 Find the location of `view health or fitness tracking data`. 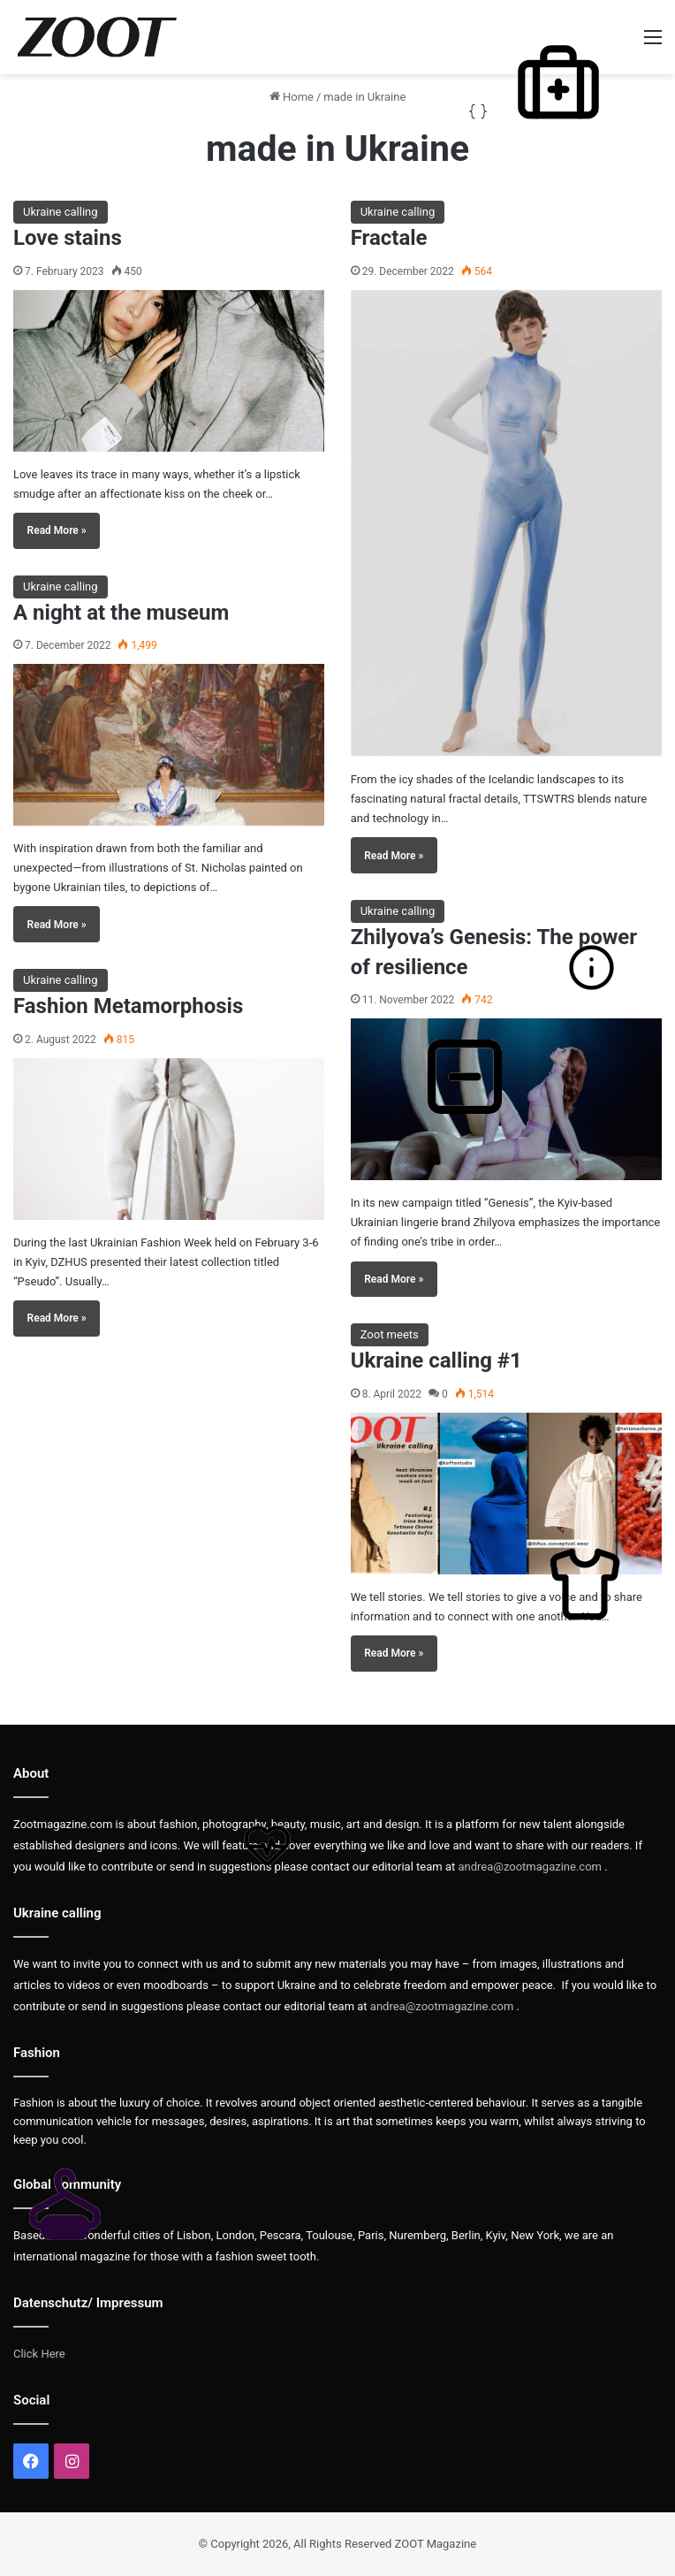

view health or fitness tracking data is located at coordinates (267, 1844).